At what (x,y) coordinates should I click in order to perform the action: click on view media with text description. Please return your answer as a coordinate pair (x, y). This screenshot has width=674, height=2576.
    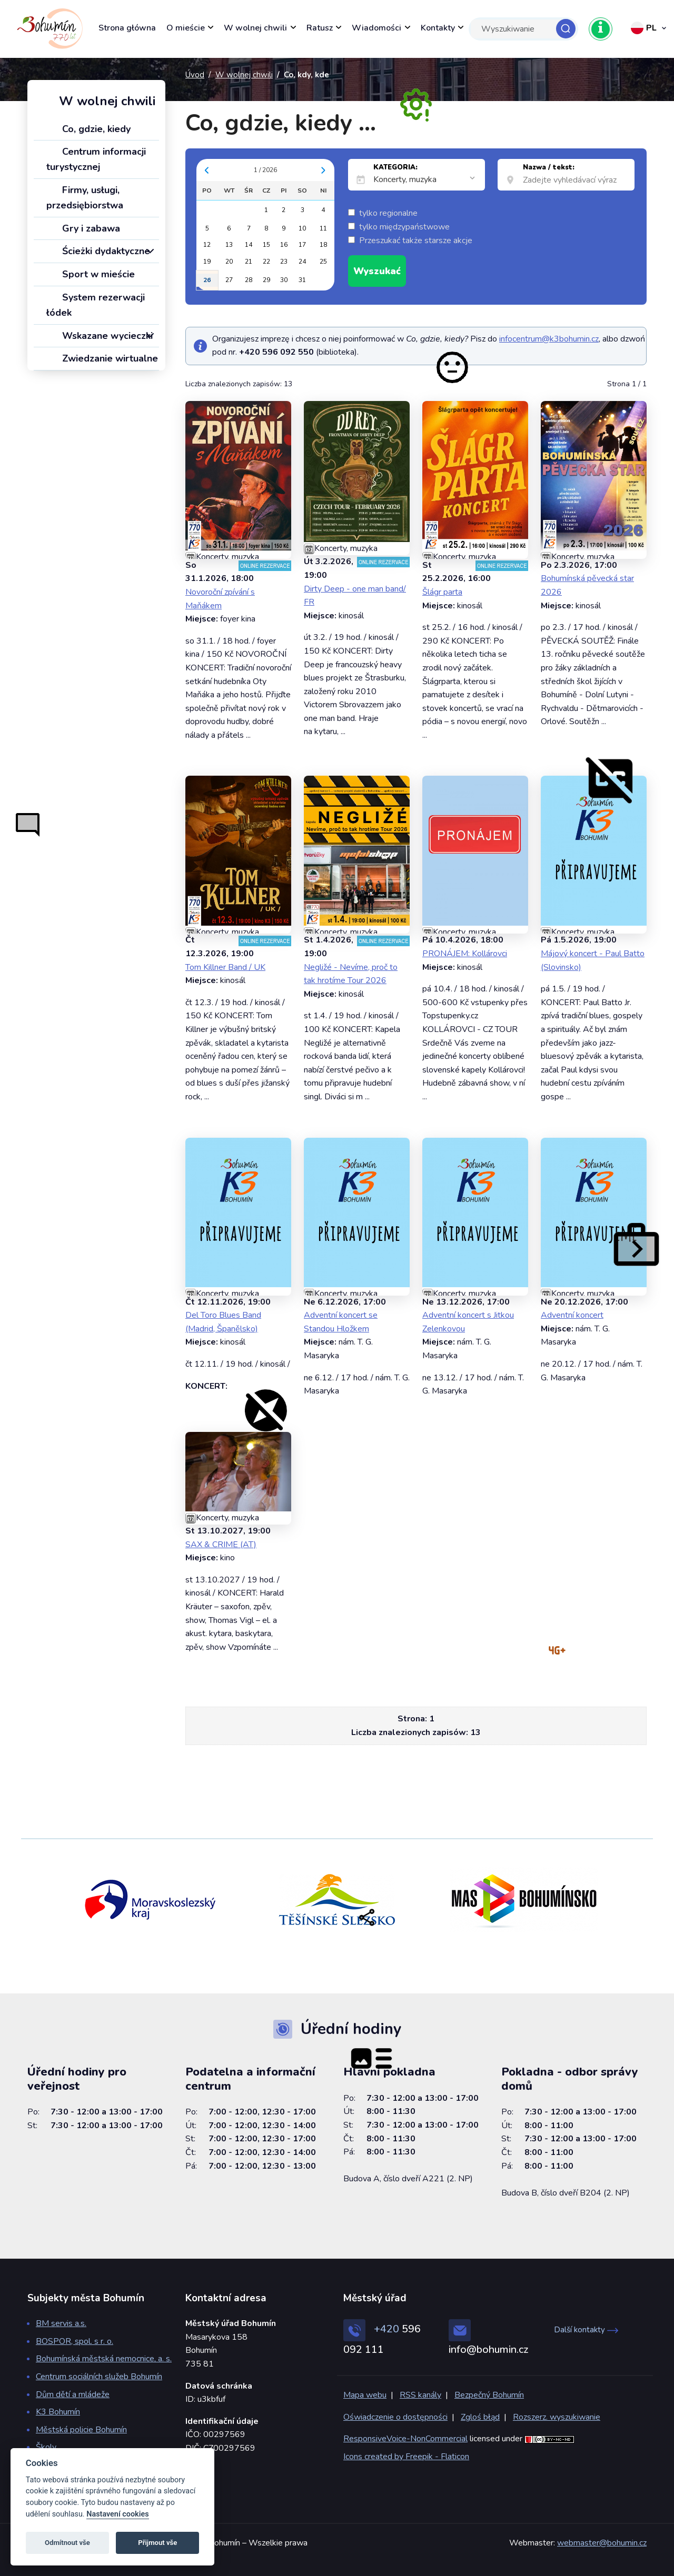
    Looking at the image, I should click on (371, 2058).